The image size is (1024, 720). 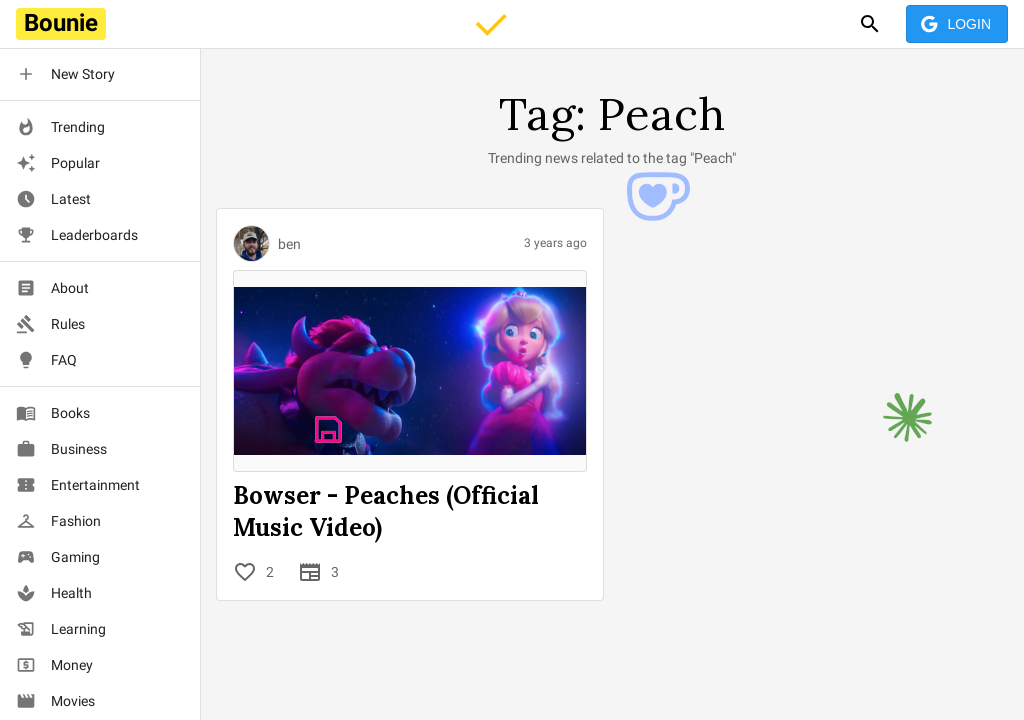 I want to click on save current file or document, so click(x=328, y=429).